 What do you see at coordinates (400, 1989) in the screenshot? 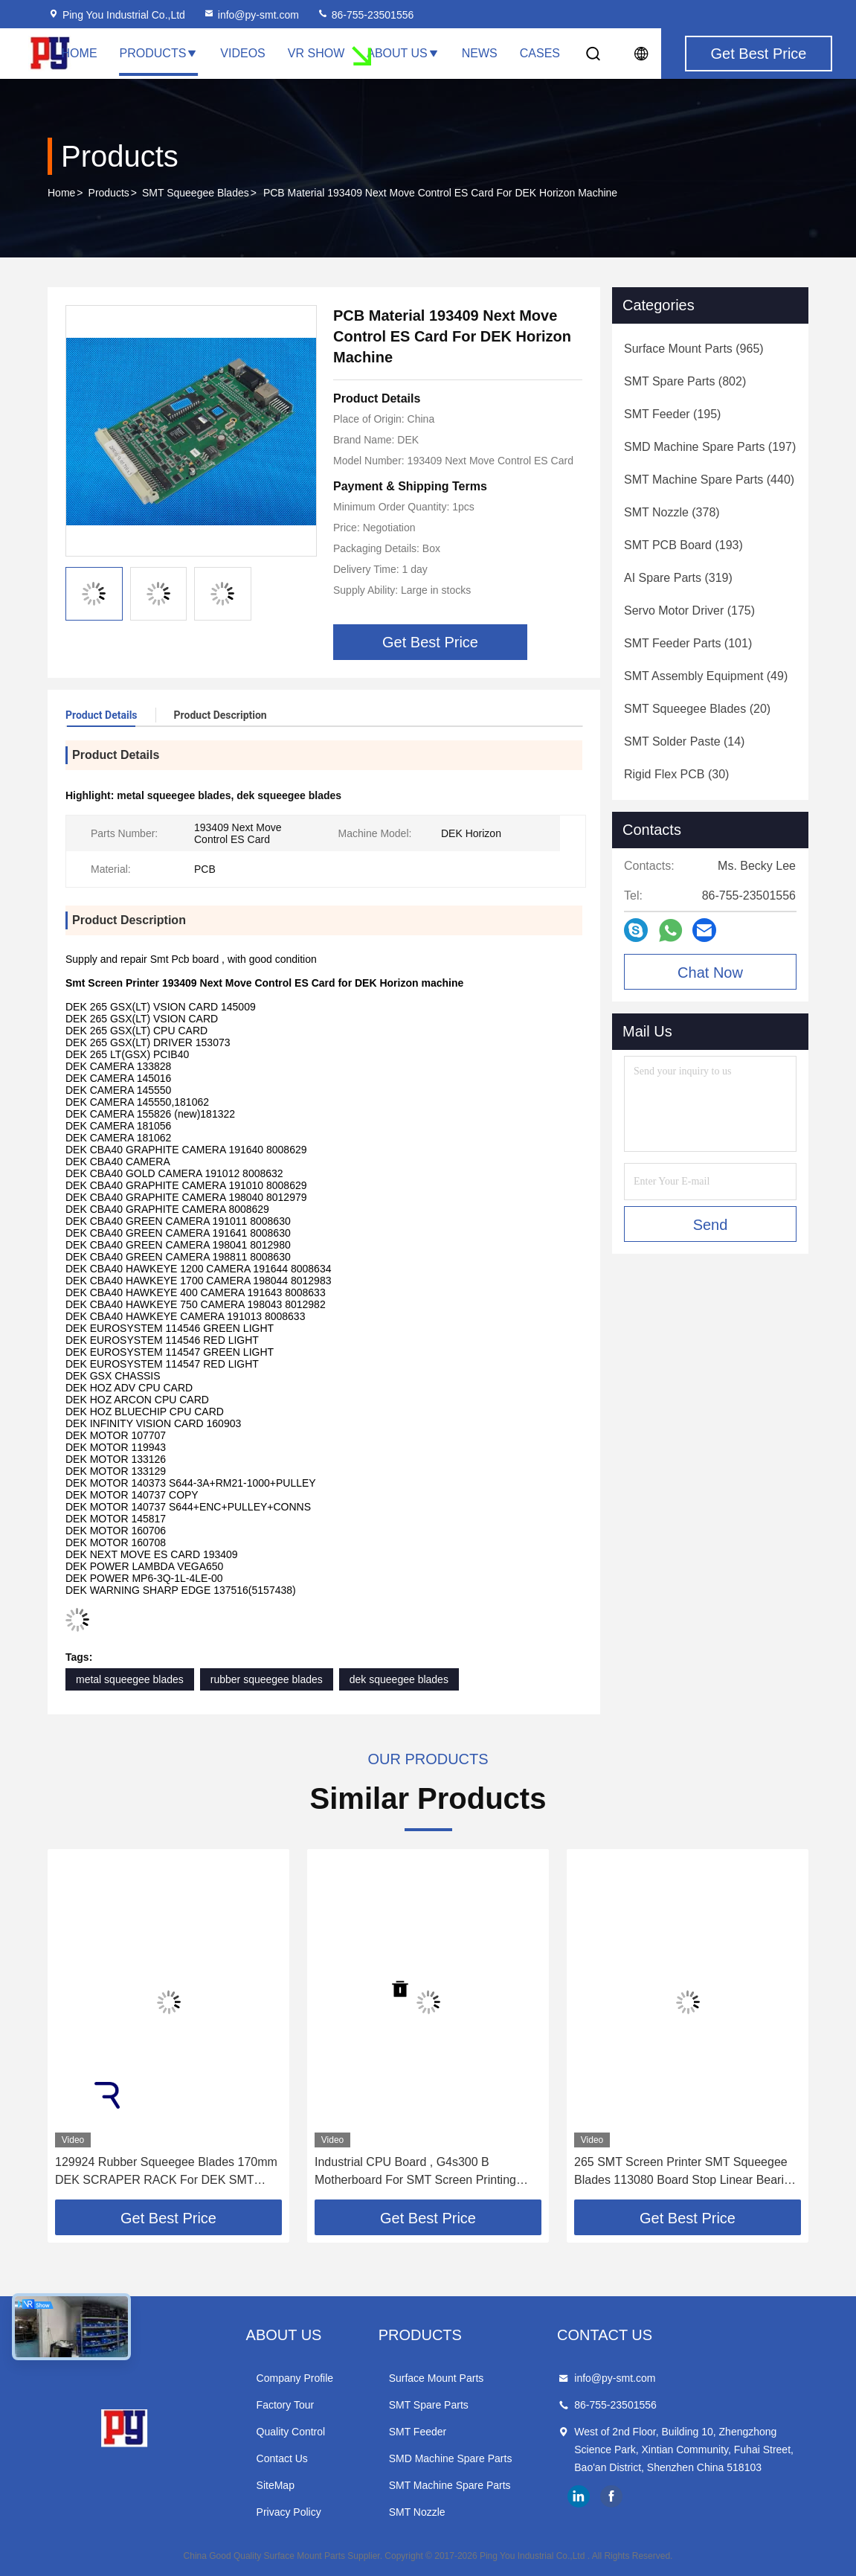
I see `delete selected item` at bounding box center [400, 1989].